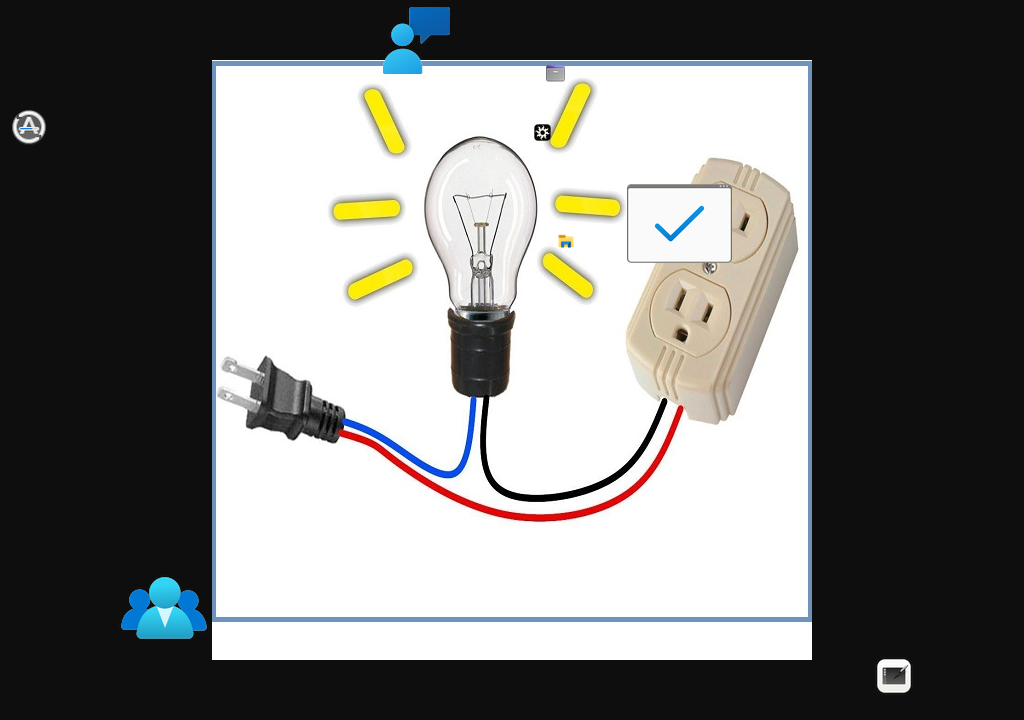 The width and height of the screenshot is (1024, 720). What do you see at coordinates (416, 40) in the screenshot?
I see `open the feedback hub app` at bounding box center [416, 40].